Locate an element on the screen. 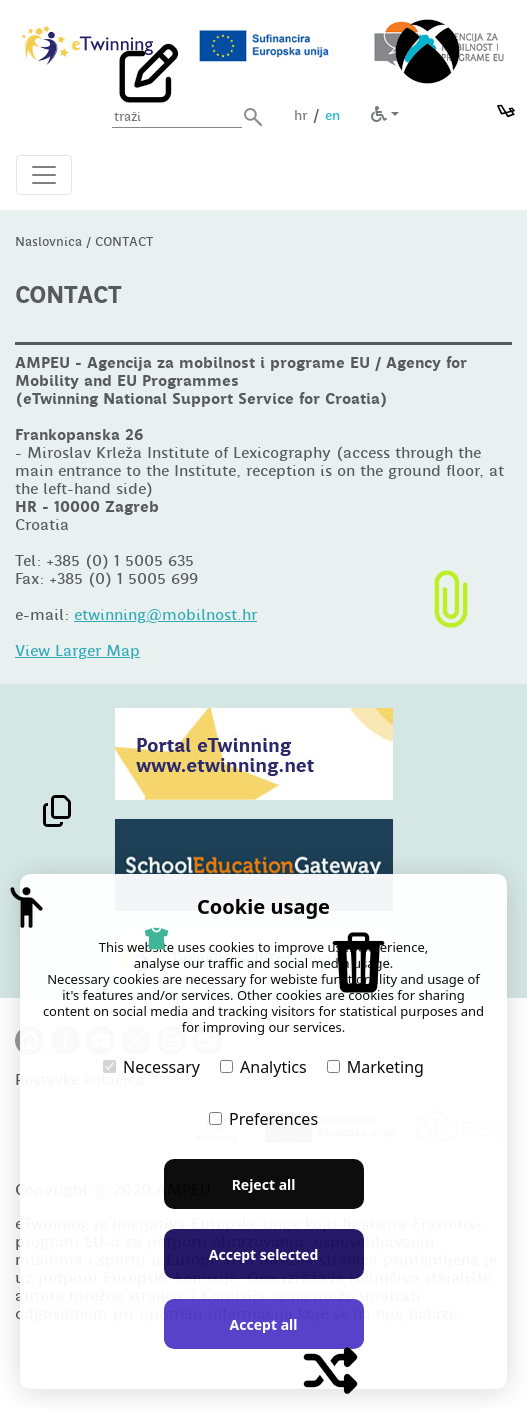 The width and height of the screenshot is (527, 1409). copy to clipboard is located at coordinates (57, 811).